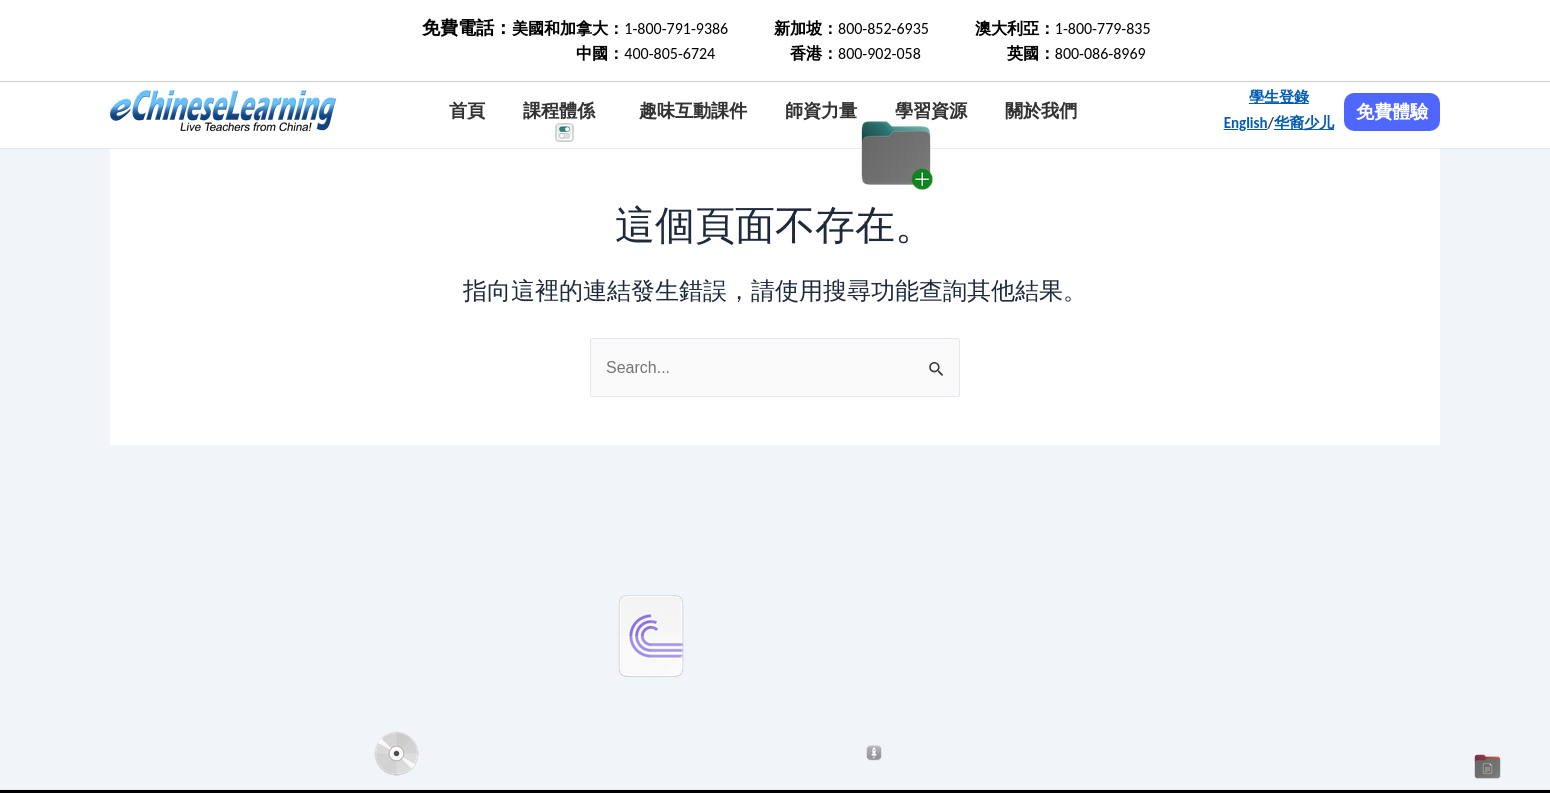  Describe the element at coordinates (1487, 766) in the screenshot. I see `open your documents folder` at that location.